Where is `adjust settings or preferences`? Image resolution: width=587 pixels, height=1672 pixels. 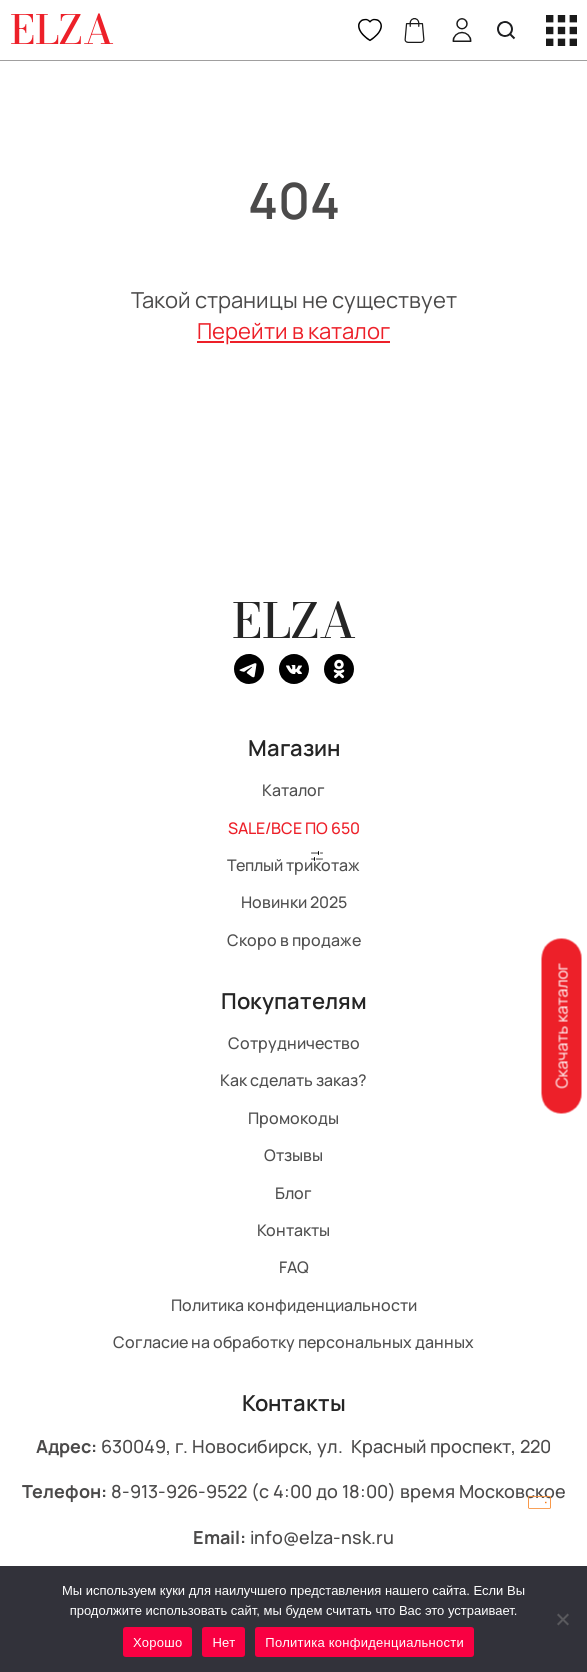
adjust settings or preferences is located at coordinates (317, 856).